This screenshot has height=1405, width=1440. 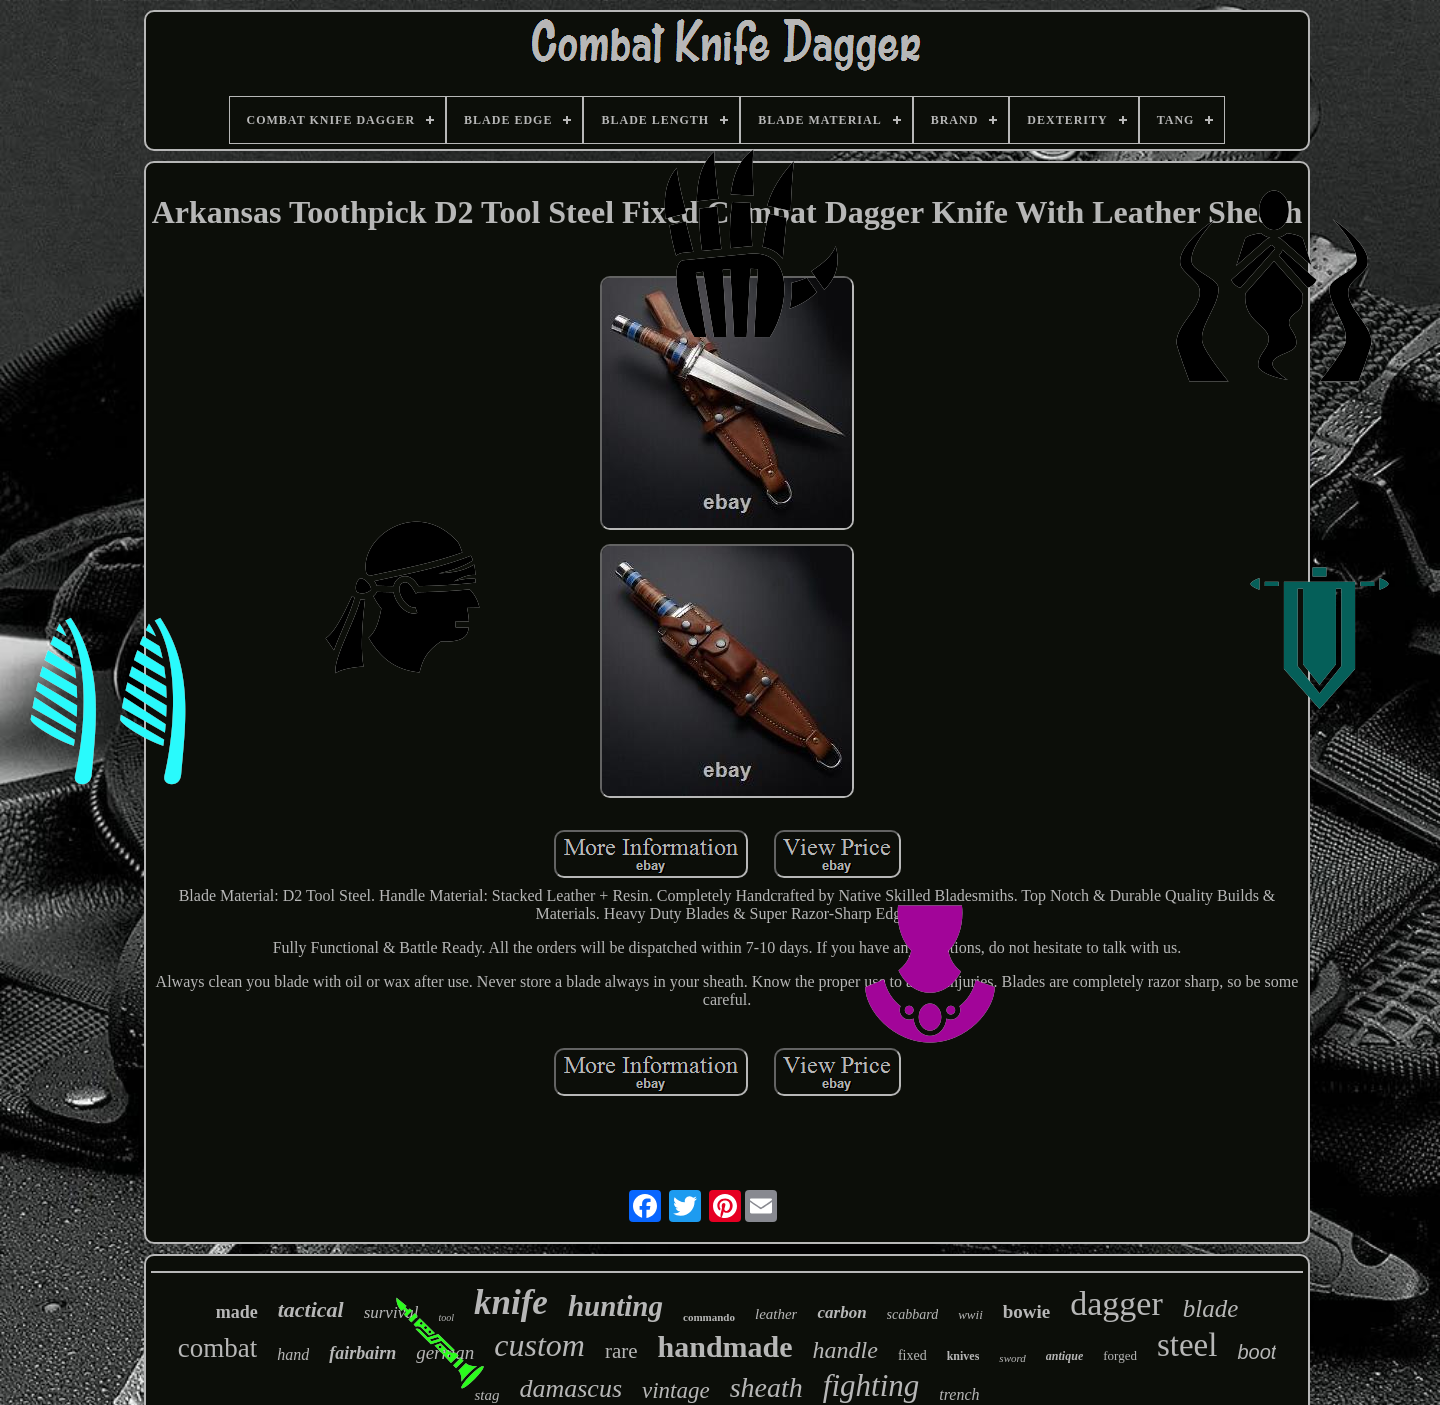 I want to click on adjust banner width or resize vertical flag element, so click(x=1319, y=636).